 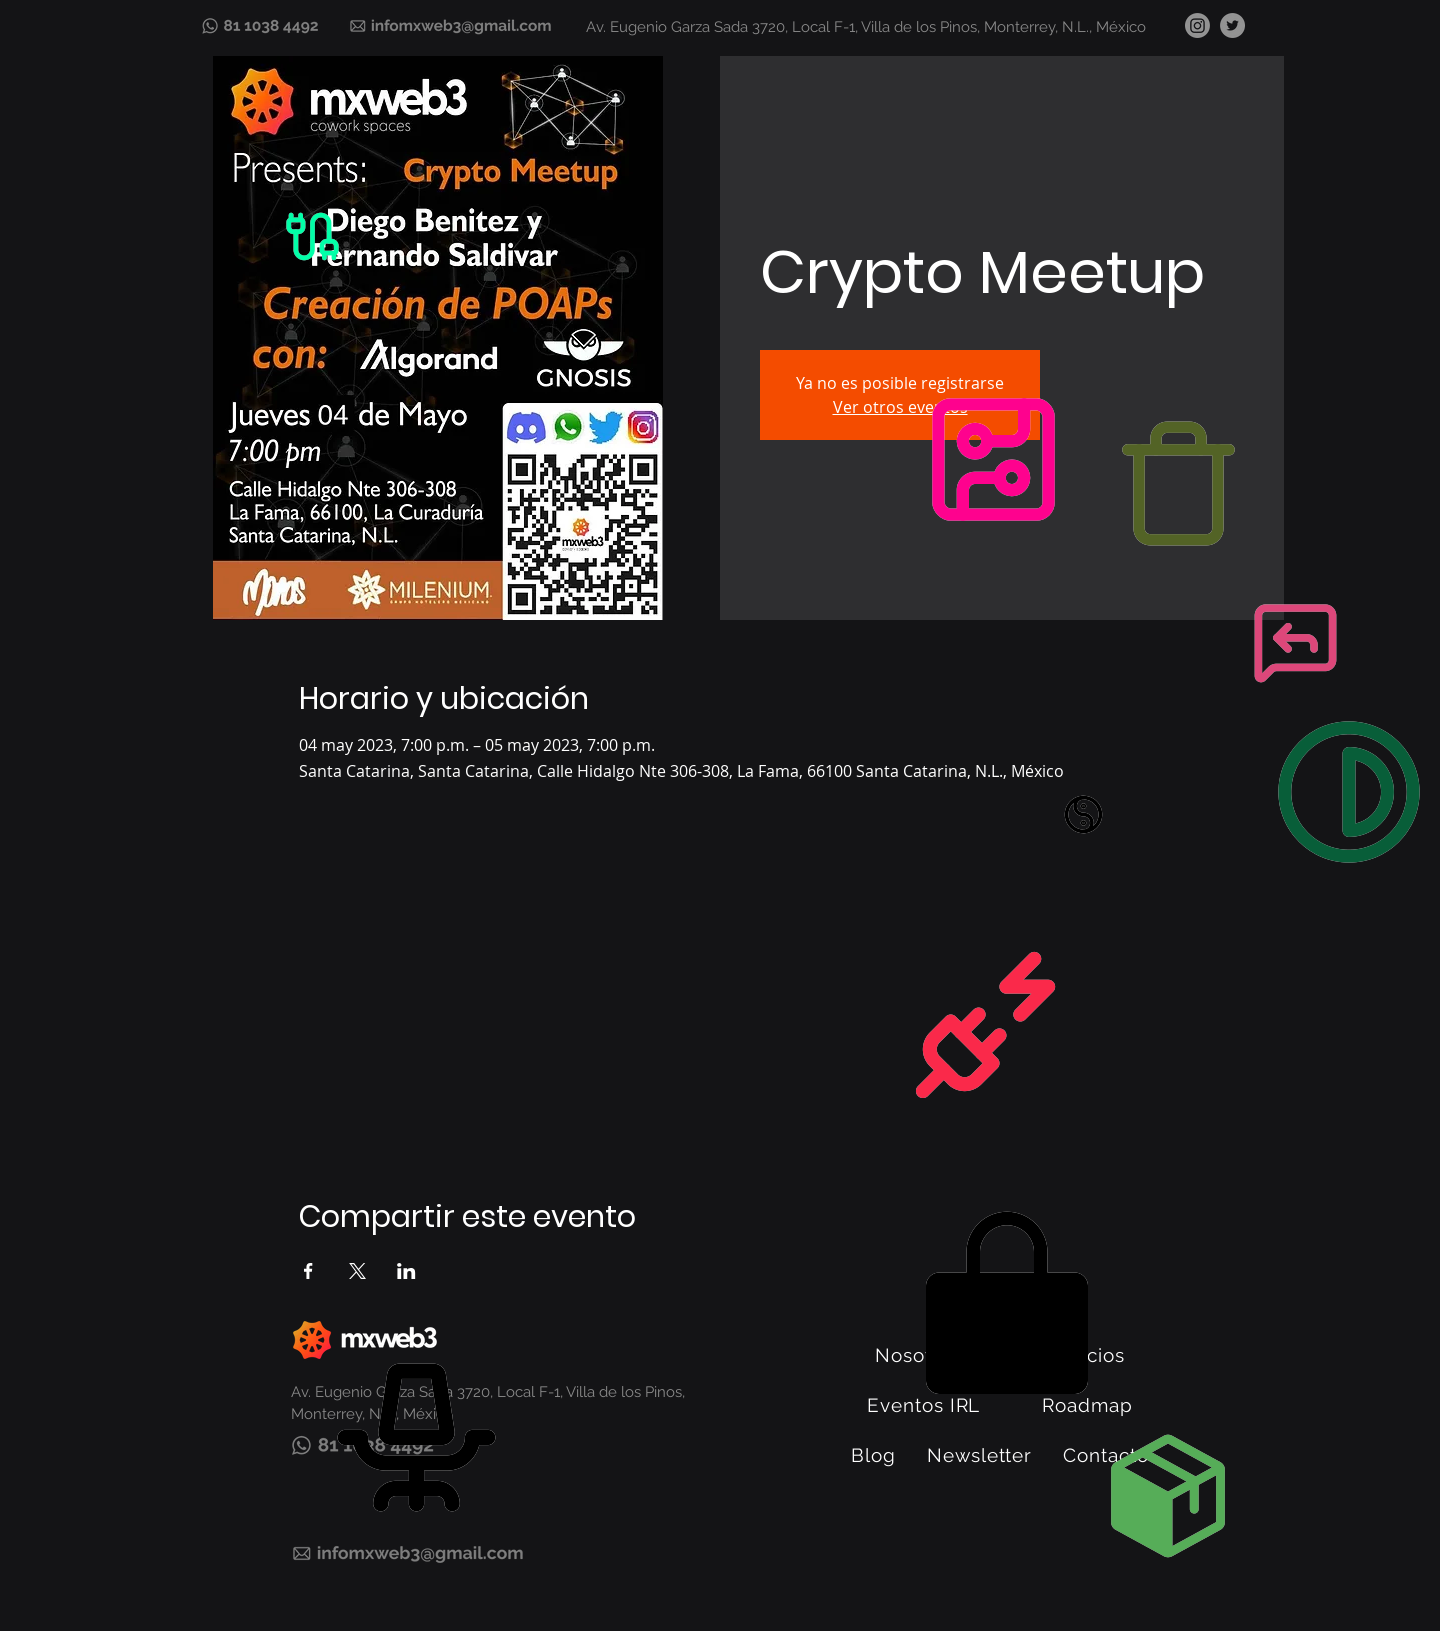 What do you see at coordinates (1178, 483) in the screenshot?
I see `delete selected item` at bounding box center [1178, 483].